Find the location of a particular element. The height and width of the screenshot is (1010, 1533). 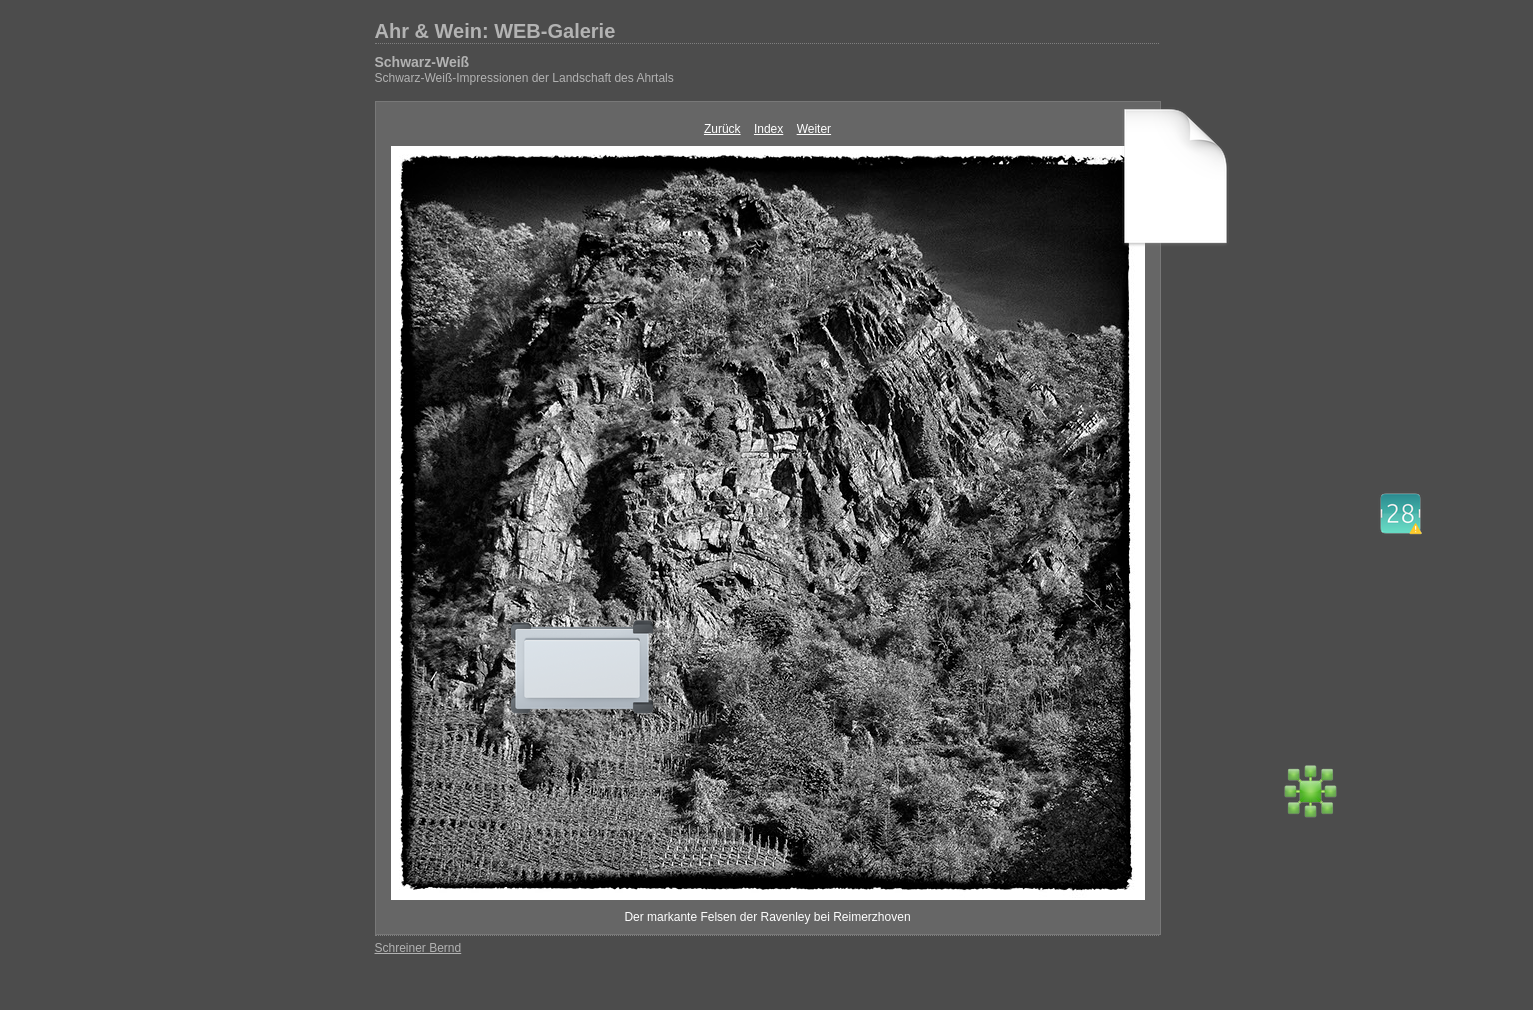

indicates an upcoming appointment or event is located at coordinates (1400, 513).